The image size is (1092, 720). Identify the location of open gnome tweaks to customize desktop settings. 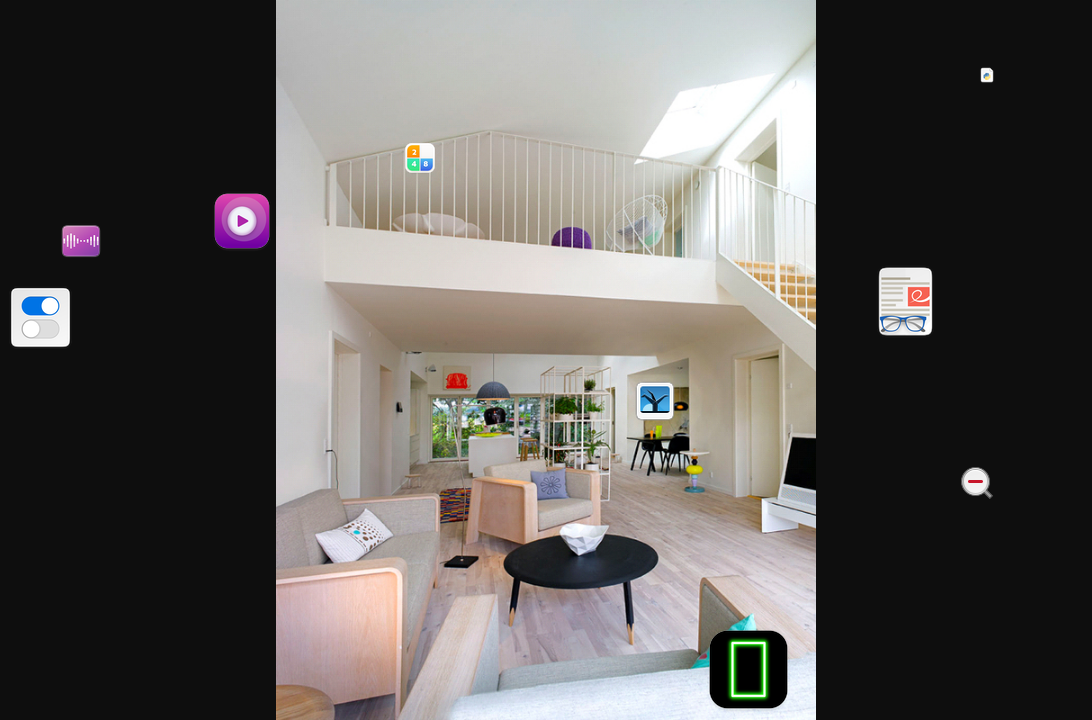
(40, 317).